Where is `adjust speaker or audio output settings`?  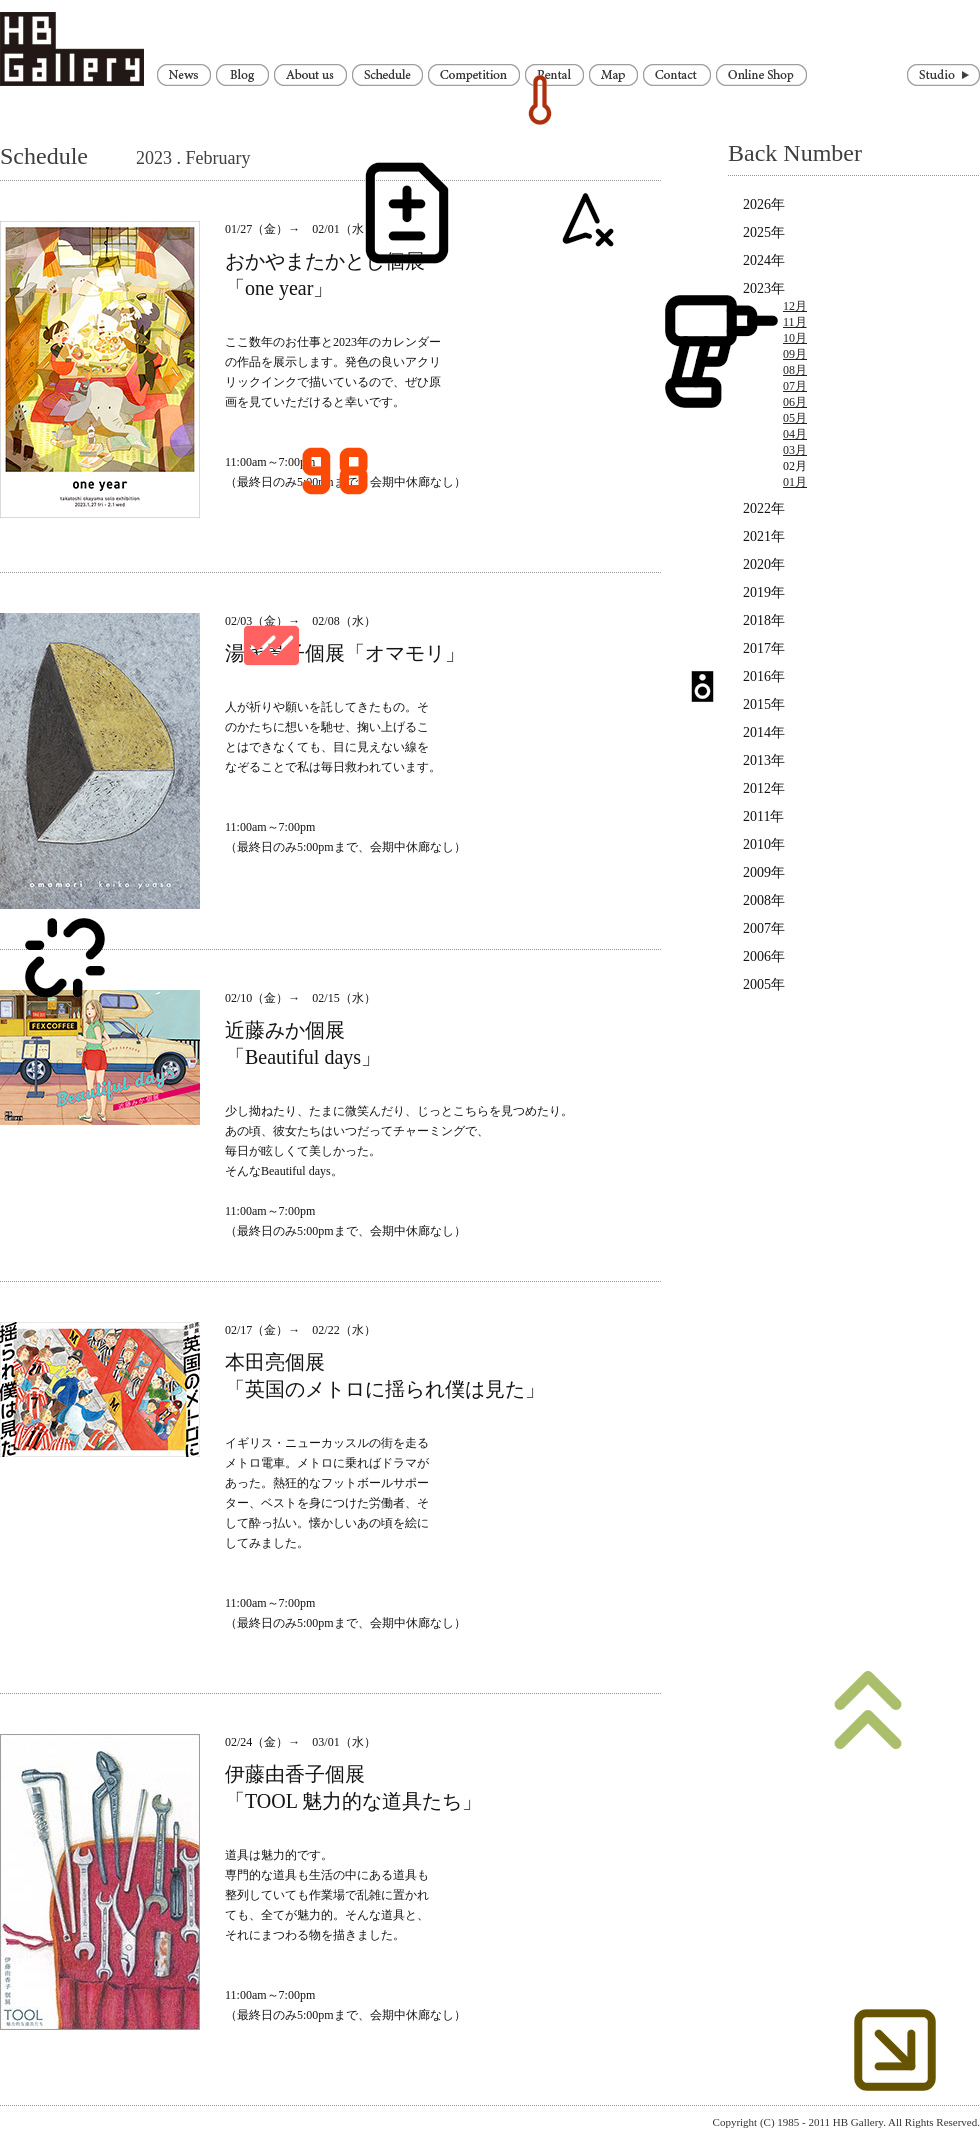 adjust speaker or audio output settings is located at coordinates (702, 686).